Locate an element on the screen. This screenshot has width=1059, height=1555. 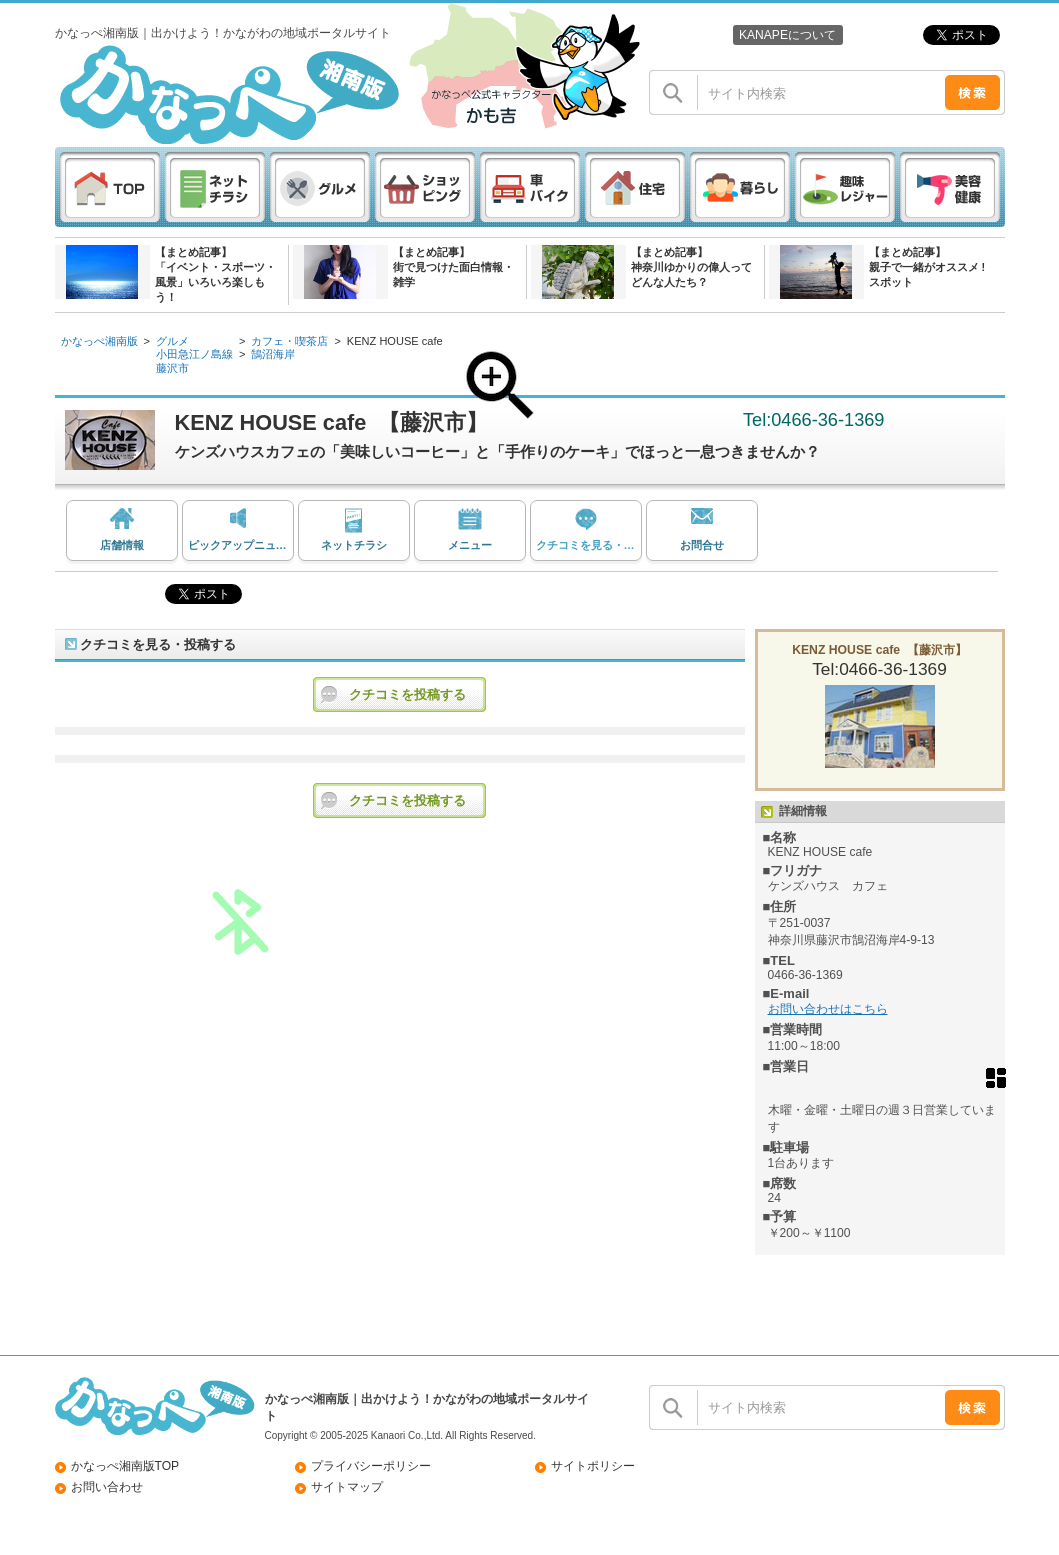
zoom in on content or image is located at coordinates (501, 386).